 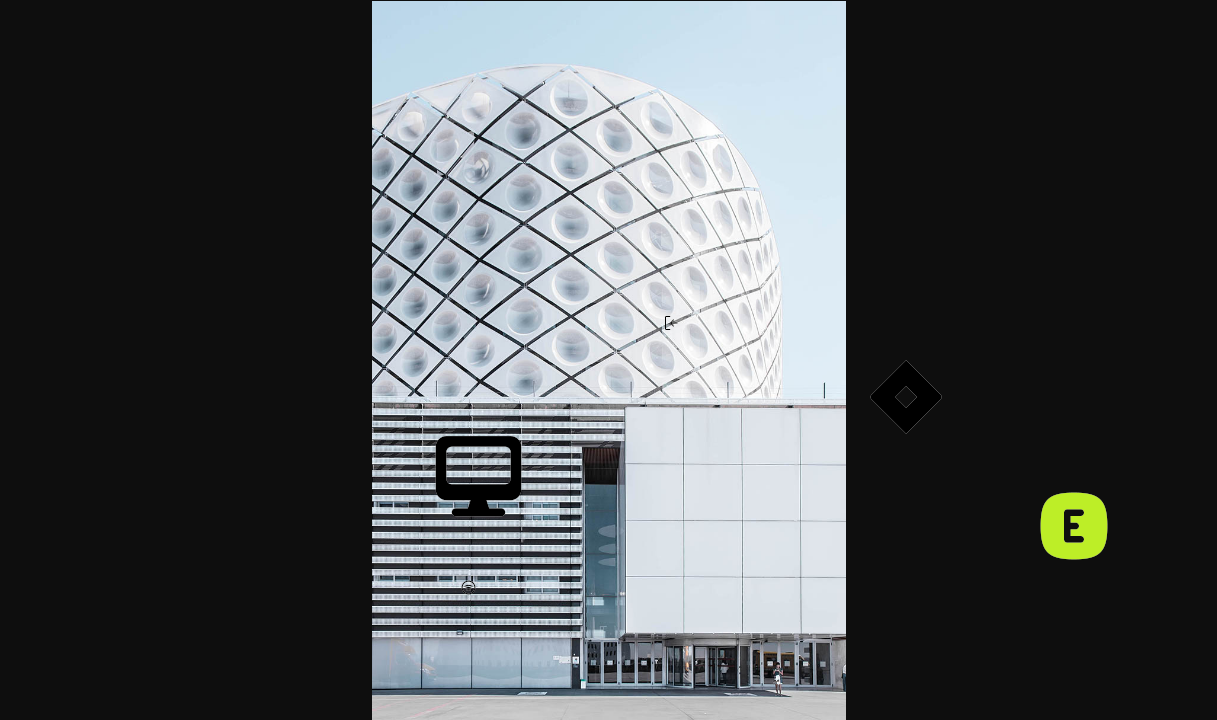 I want to click on open Jira project management, so click(x=906, y=397).